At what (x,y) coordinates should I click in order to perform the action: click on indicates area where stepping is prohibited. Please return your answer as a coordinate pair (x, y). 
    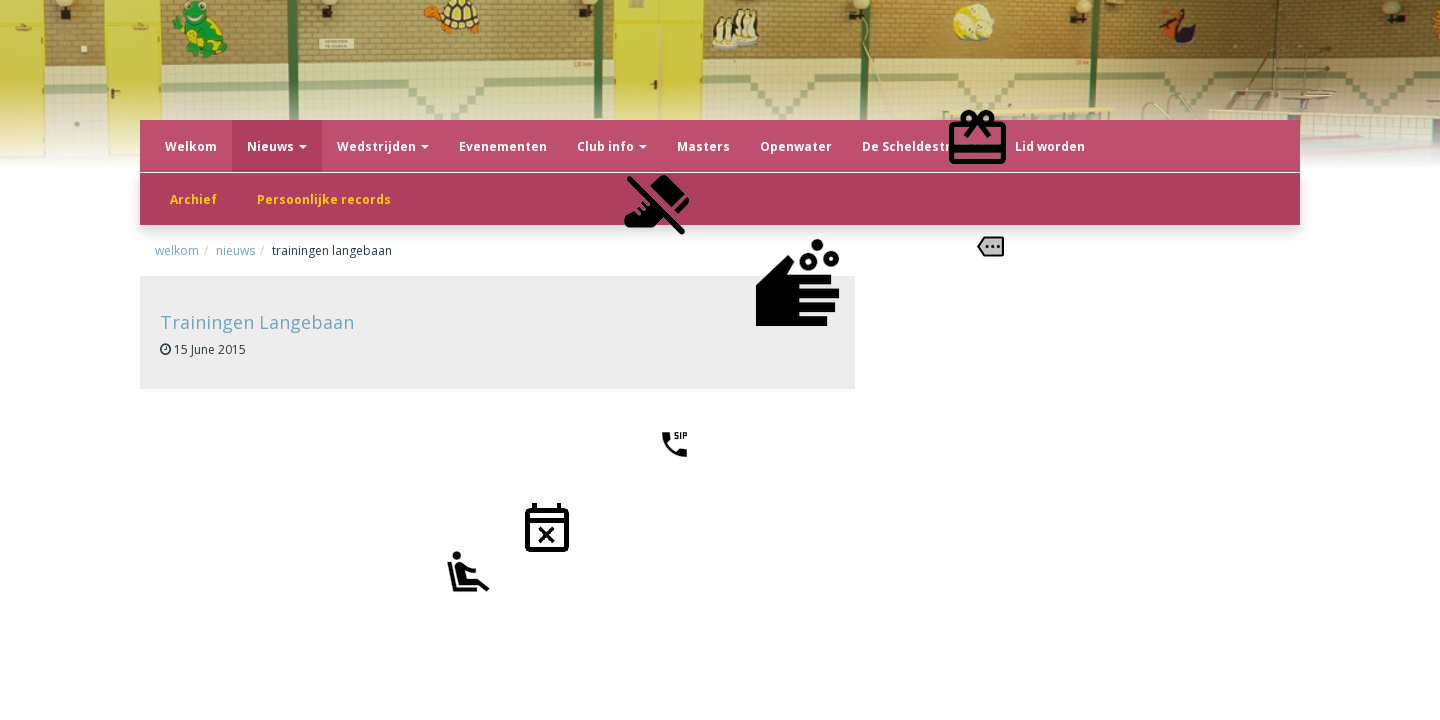
    Looking at the image, I should click on (658, 203).